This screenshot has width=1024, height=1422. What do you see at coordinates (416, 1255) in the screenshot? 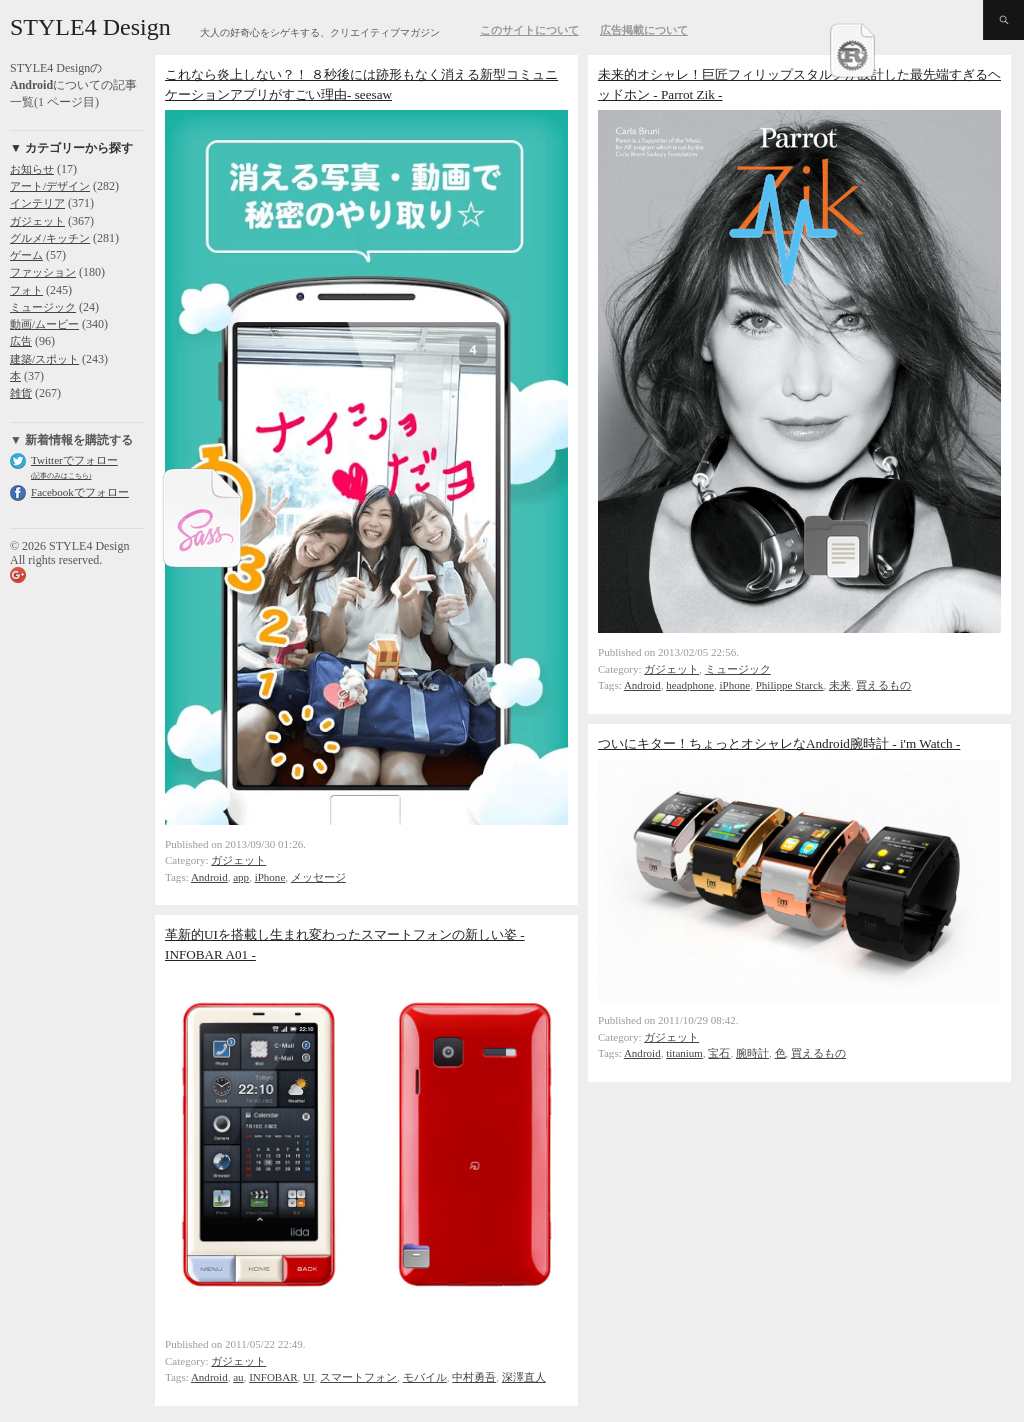
I see `open the file manager application` at bounding box center [416, 1255].